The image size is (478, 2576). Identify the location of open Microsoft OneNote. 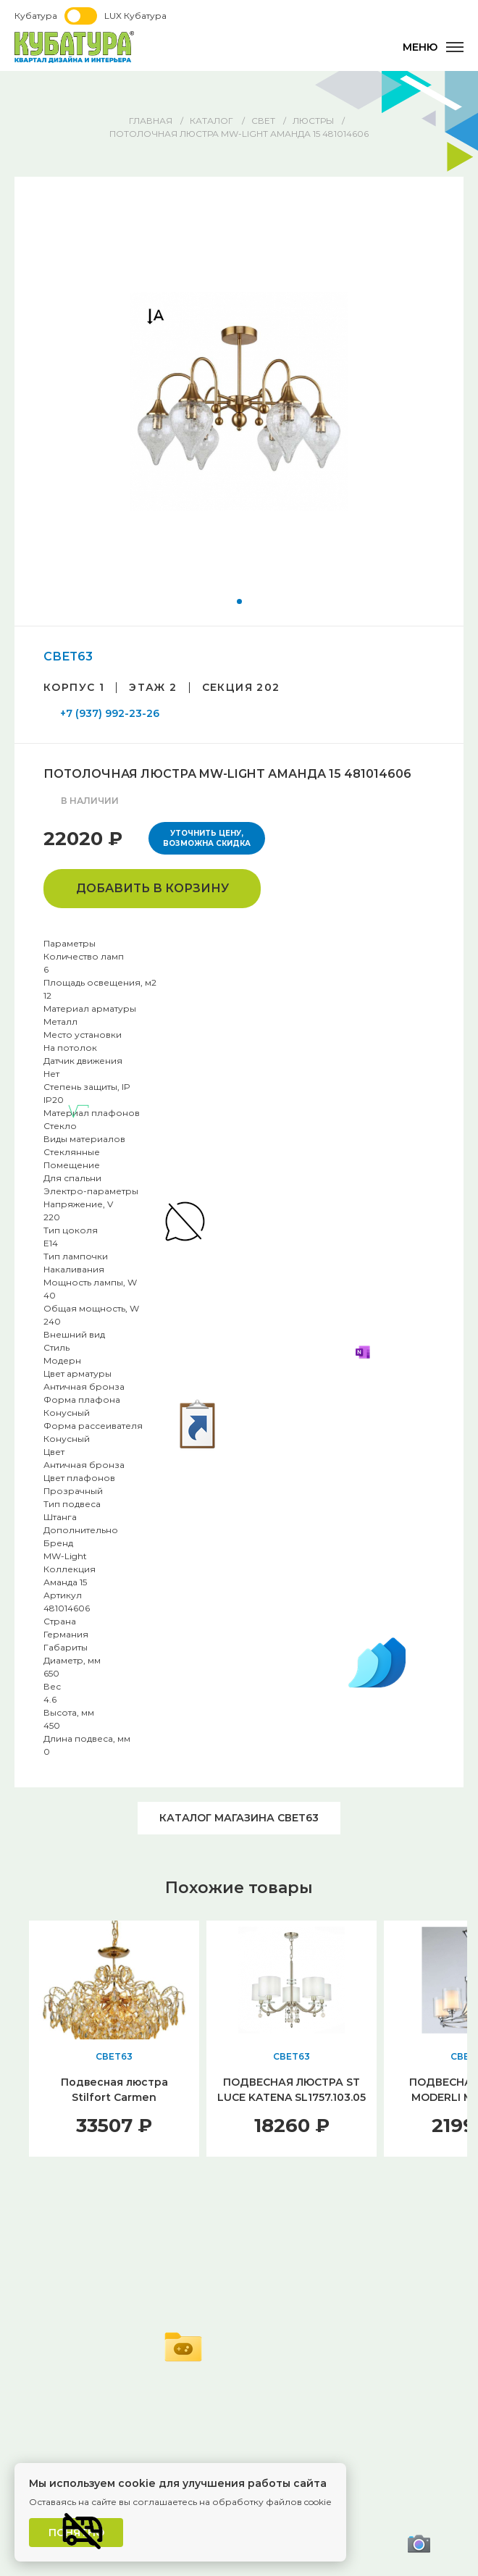
(363, 1352).